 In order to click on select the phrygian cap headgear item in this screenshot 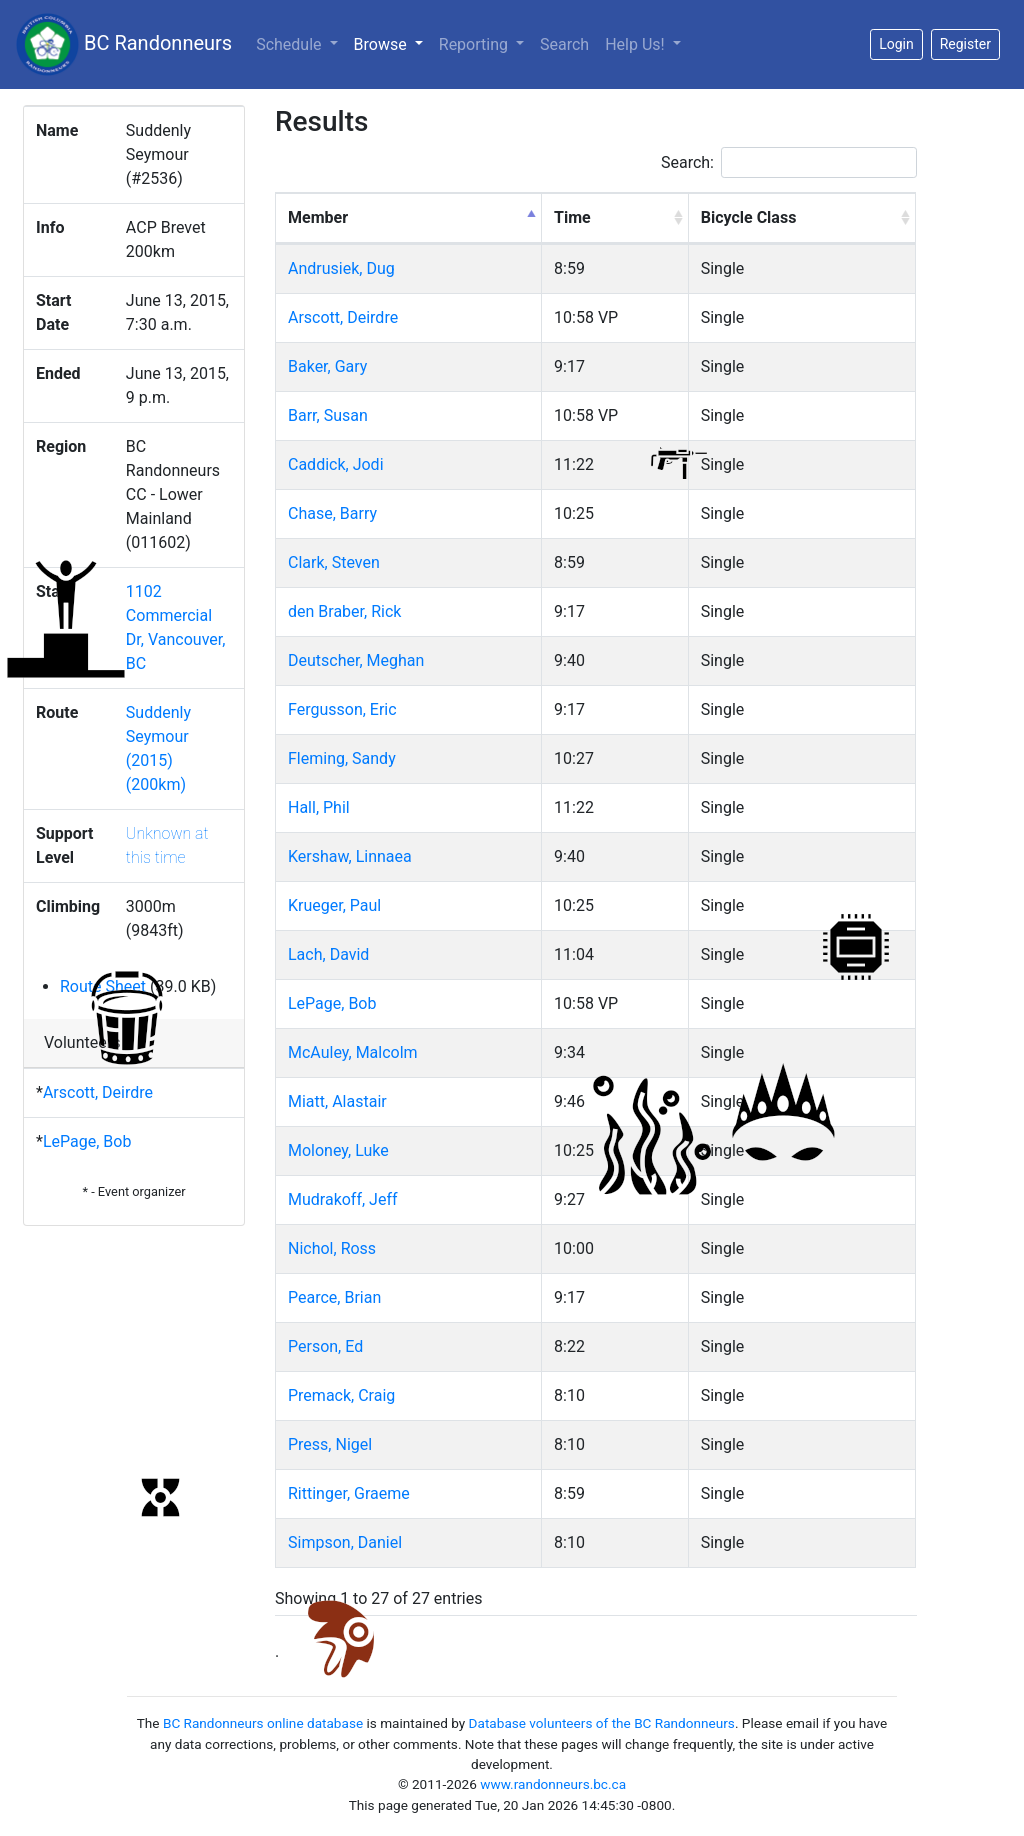, I will do `click(341, 1639)`.